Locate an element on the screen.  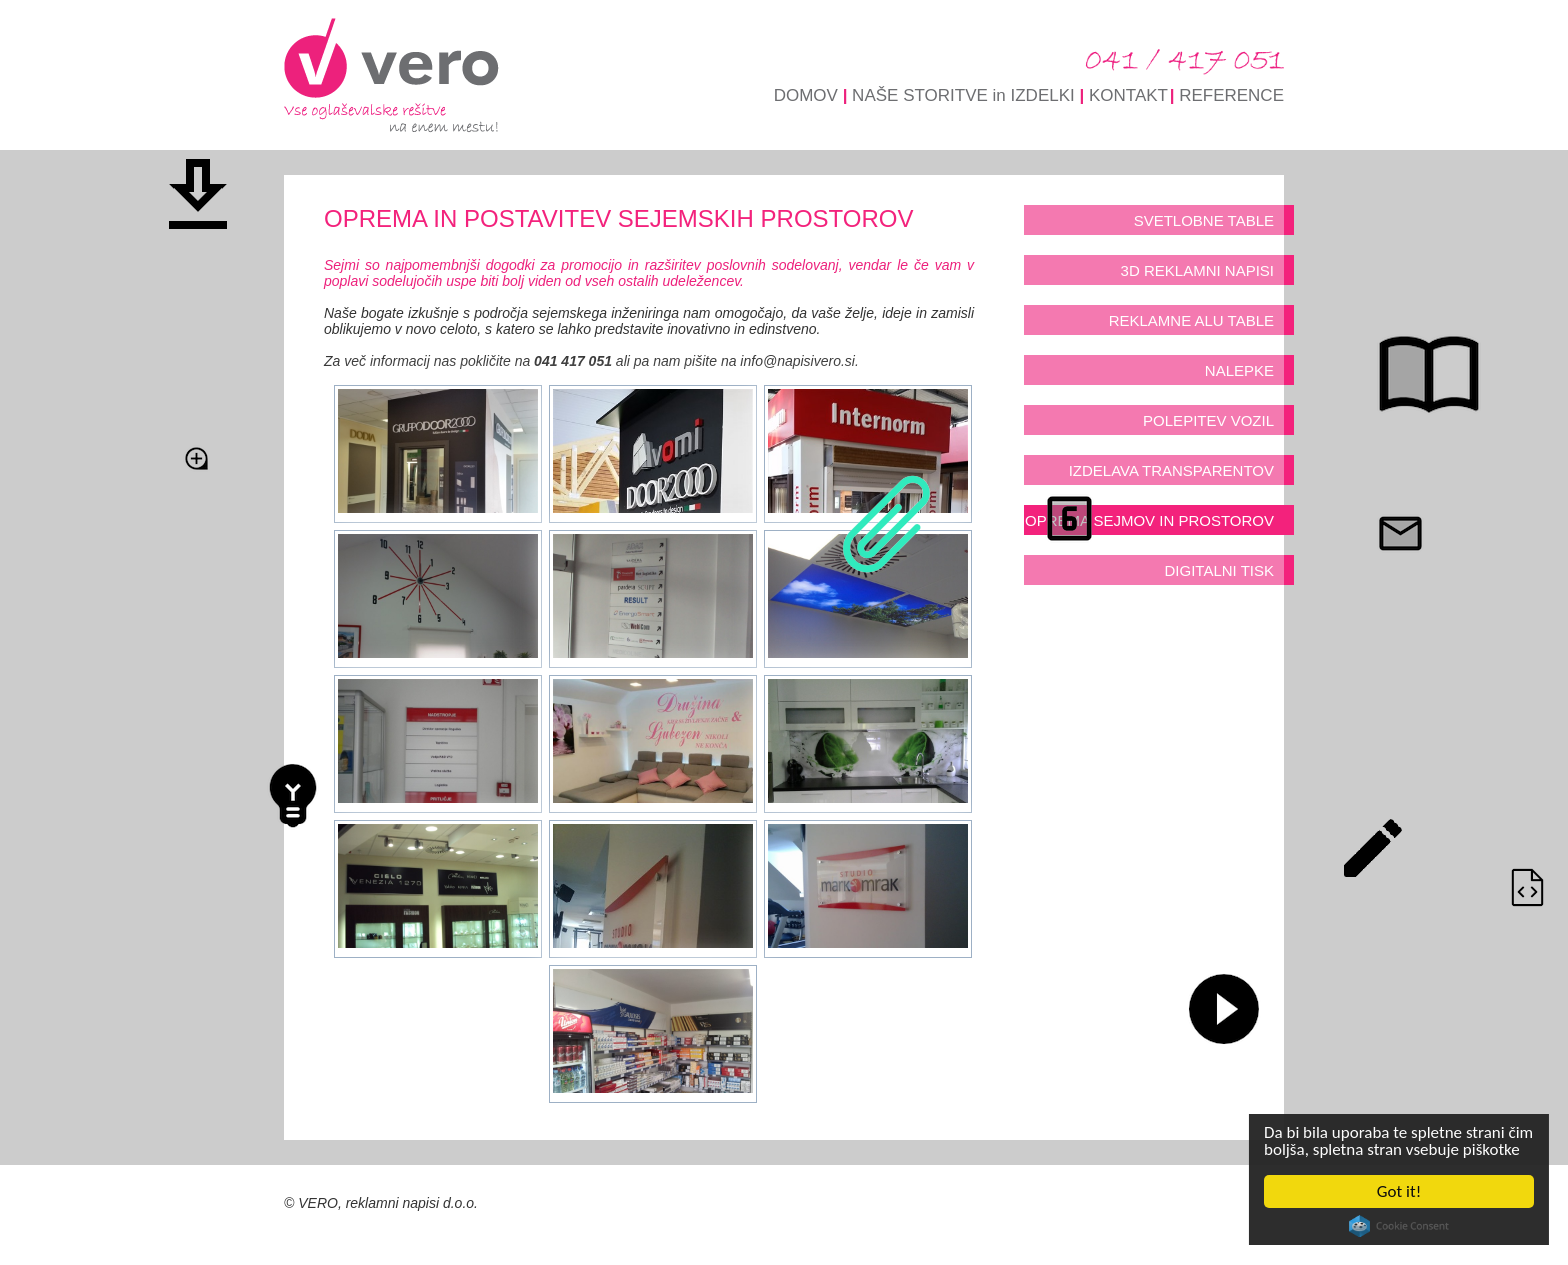
download a file is located at coordinates (198, 196).